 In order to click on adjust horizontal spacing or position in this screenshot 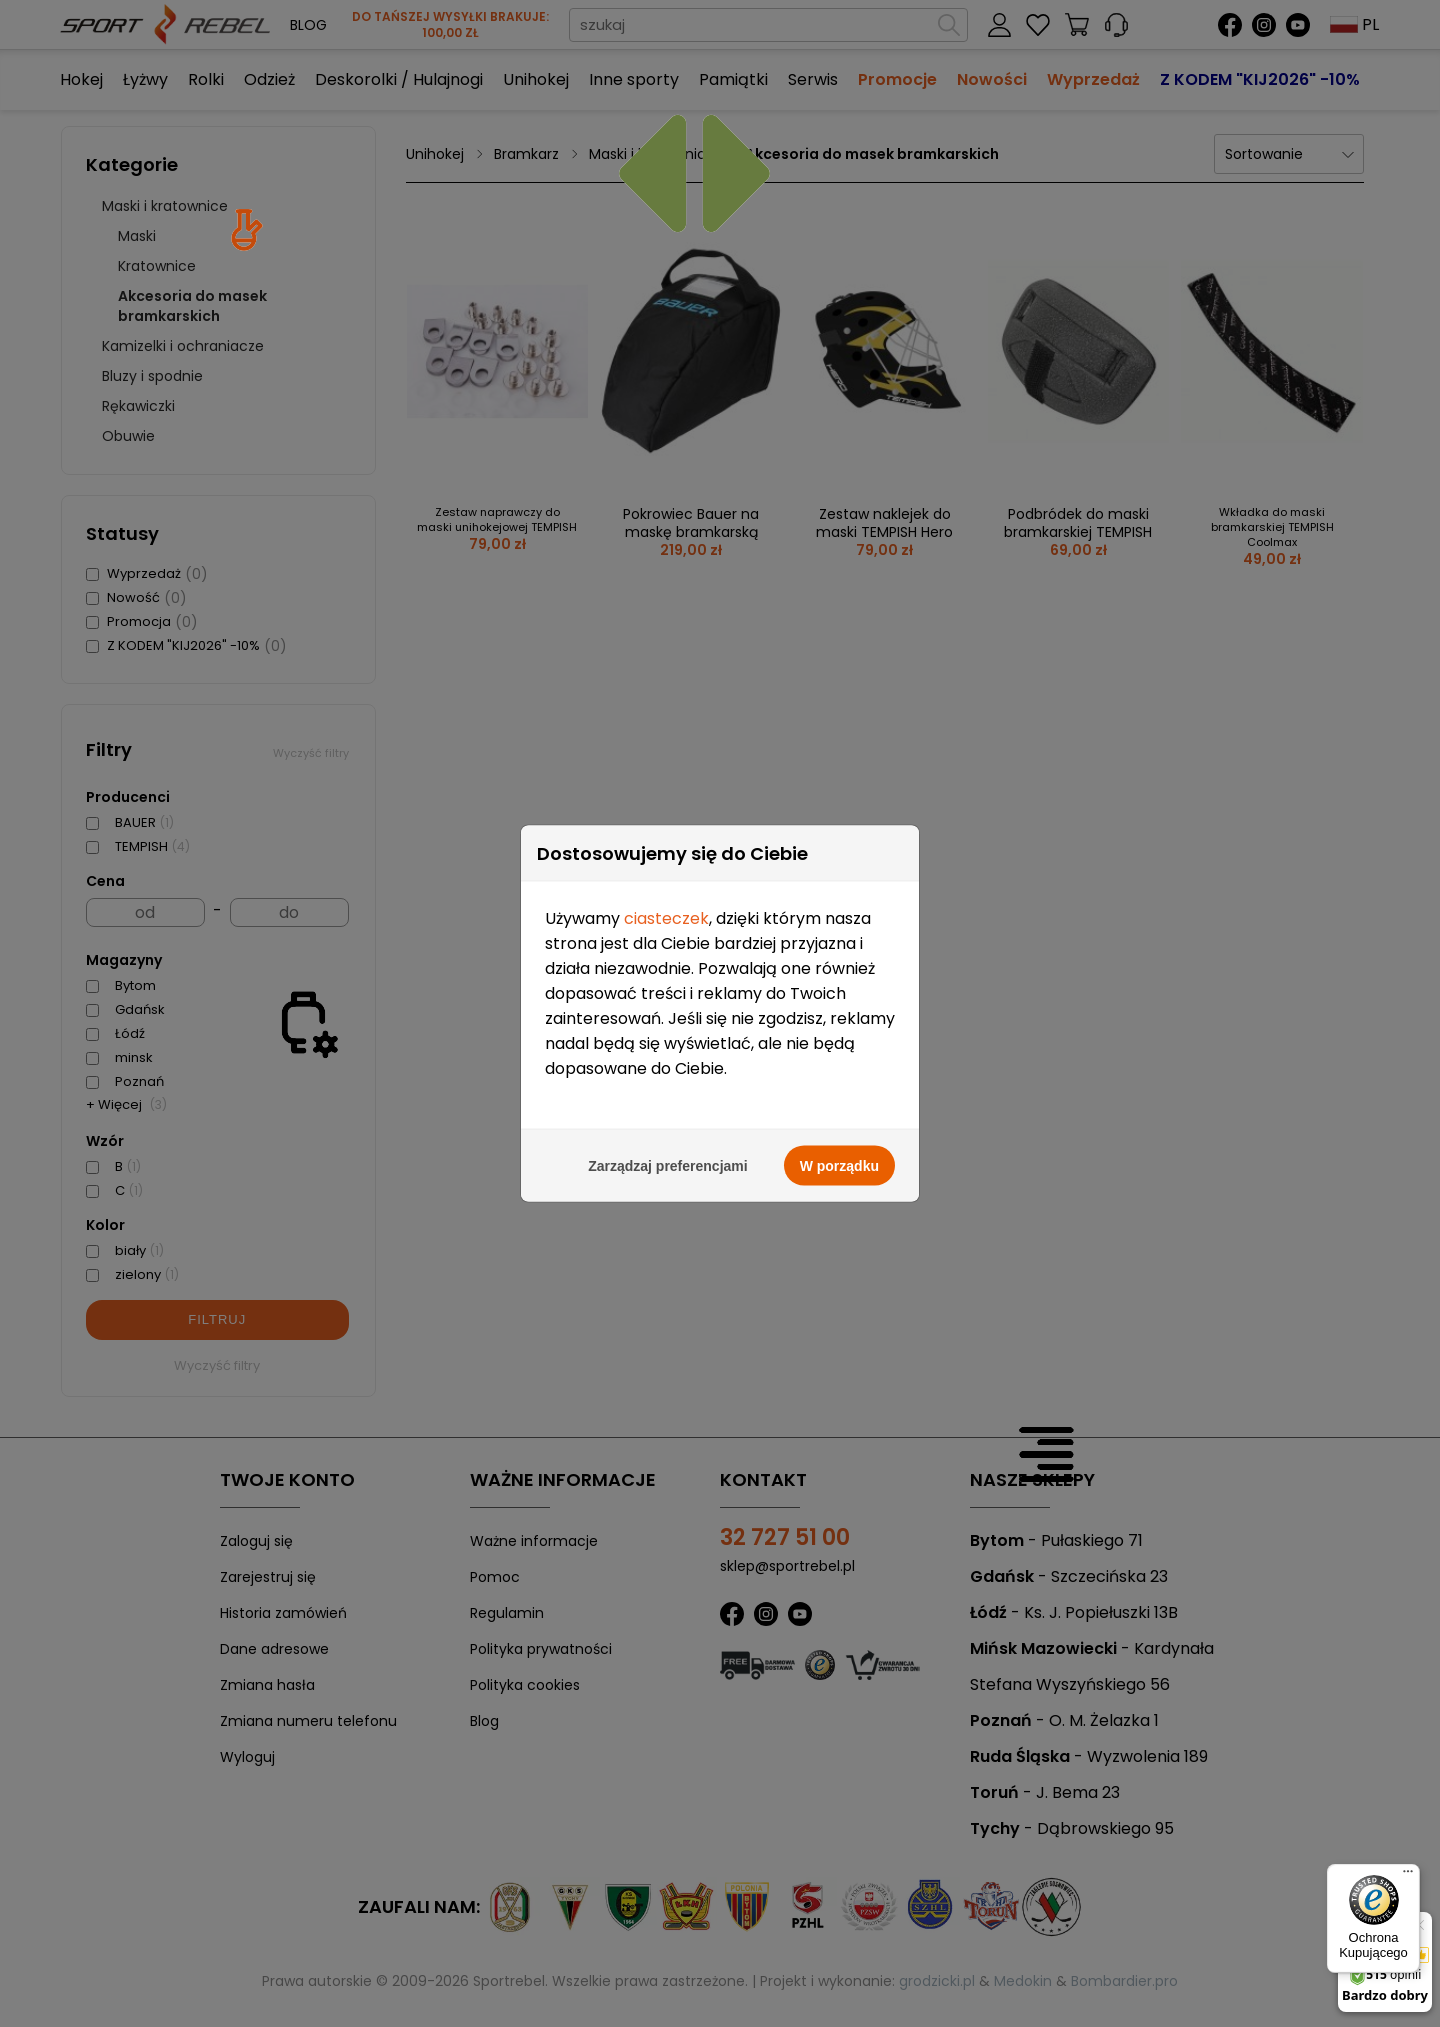, I will do `click(694, 173)`.